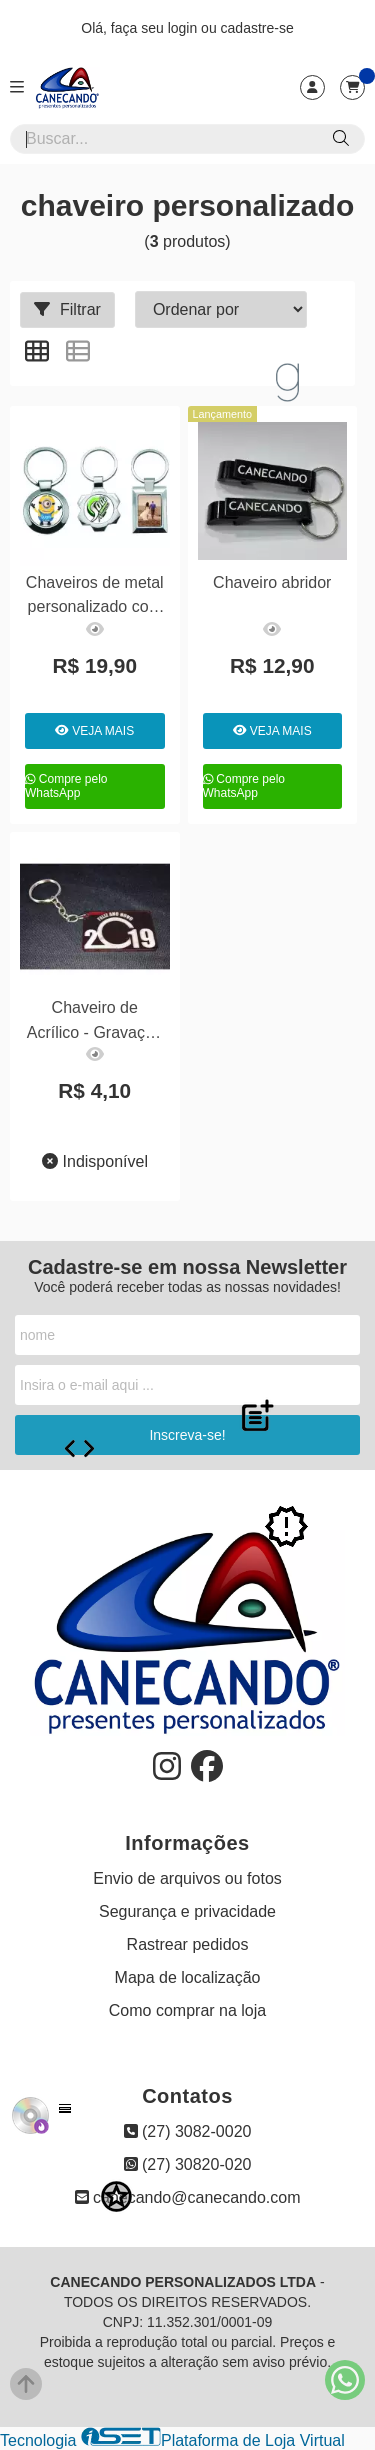  Describe the element at coordinates (116, 2196) in the screenshot. I see `view favorites or starred items` at that location.